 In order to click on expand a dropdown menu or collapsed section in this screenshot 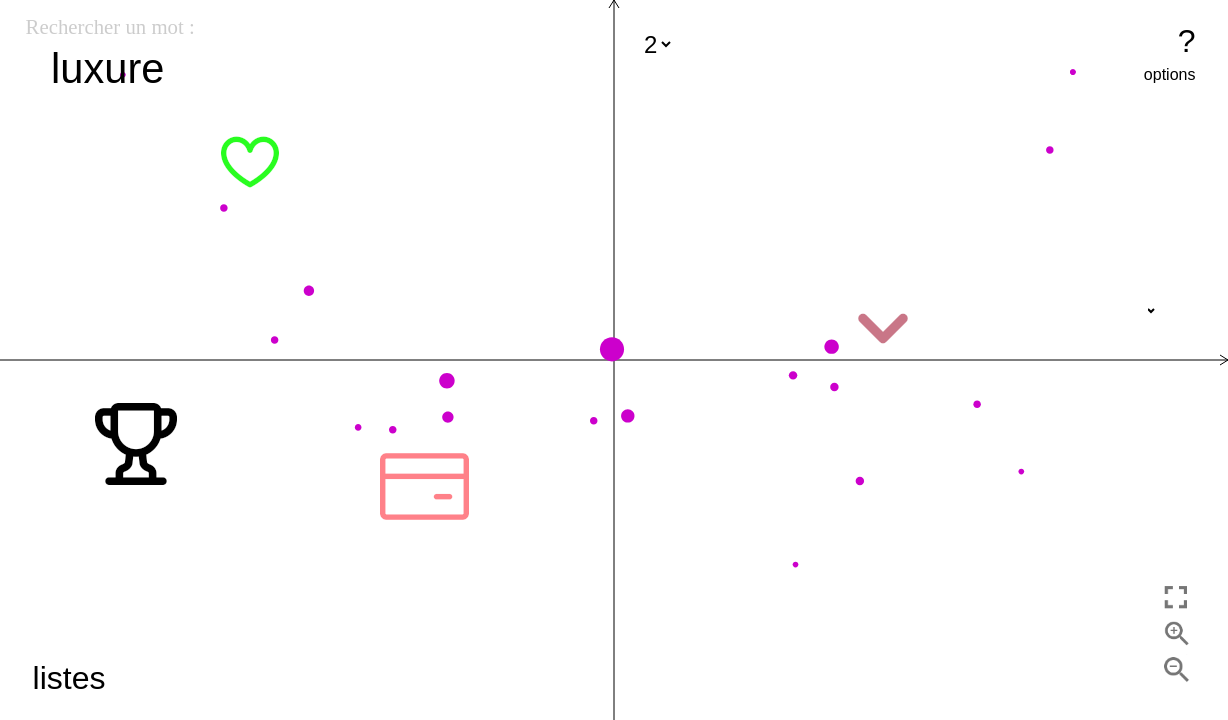, I will do `click(883, 326)`.